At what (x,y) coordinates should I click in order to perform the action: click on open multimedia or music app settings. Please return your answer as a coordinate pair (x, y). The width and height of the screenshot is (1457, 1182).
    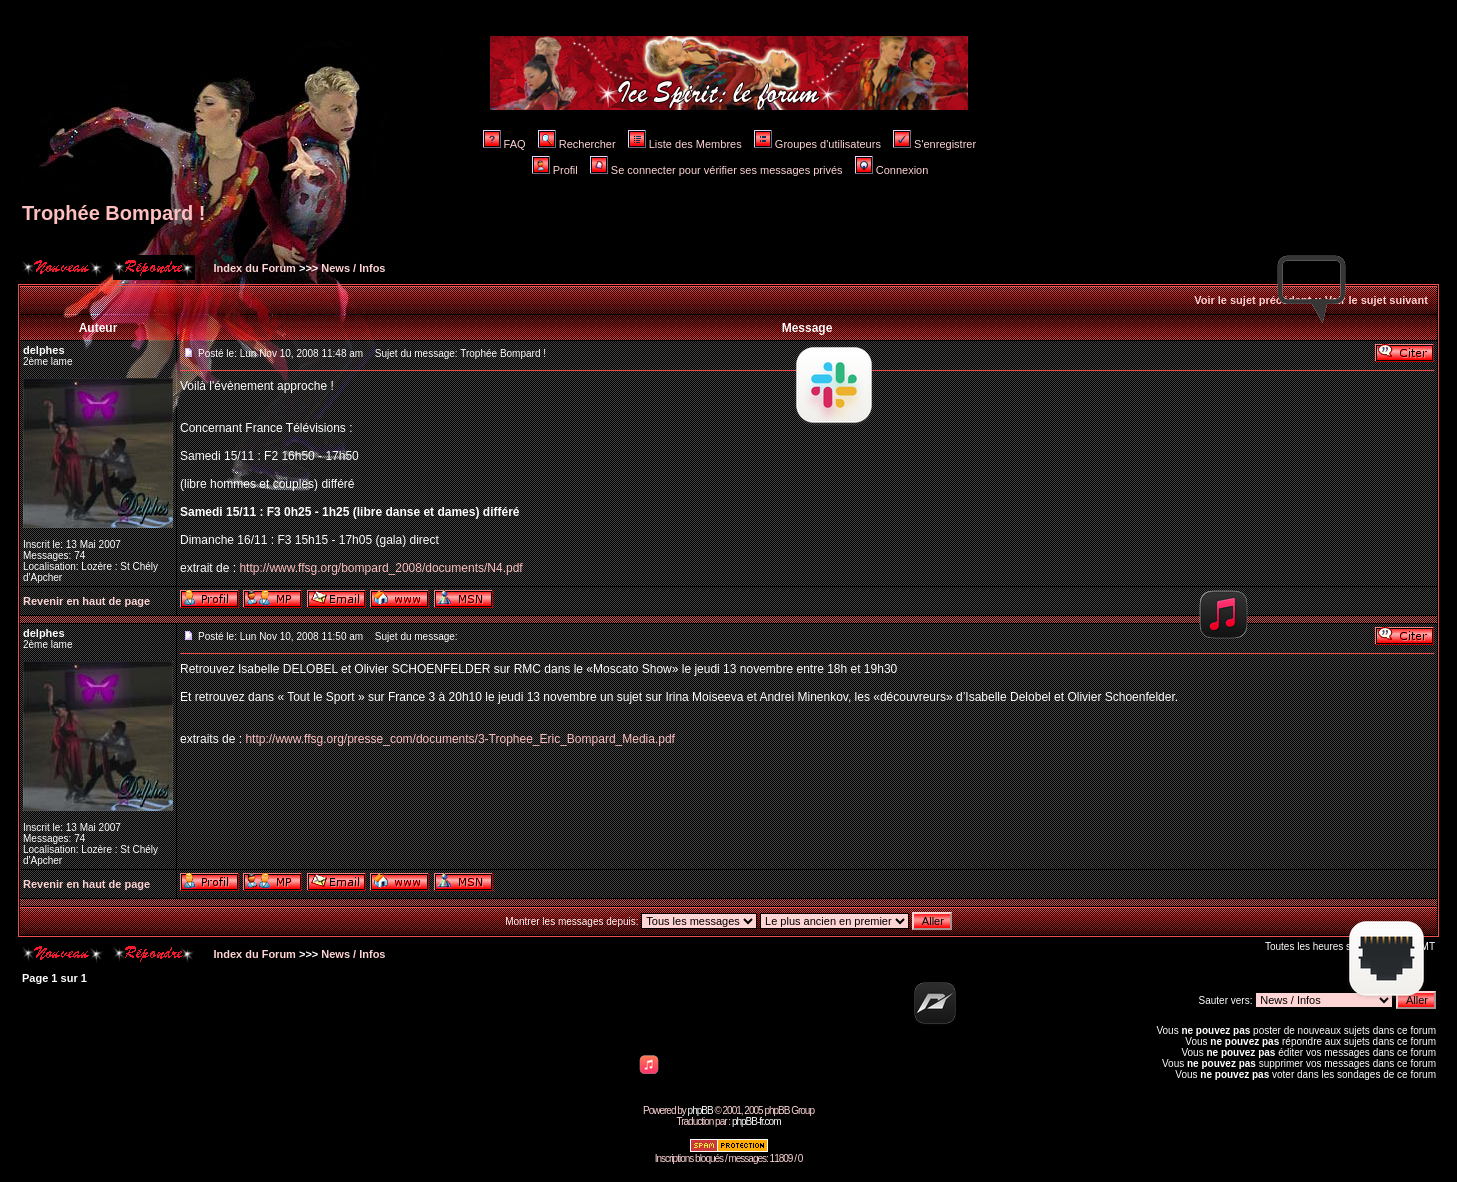
    Looking at the image, I should click on (649, 1065).